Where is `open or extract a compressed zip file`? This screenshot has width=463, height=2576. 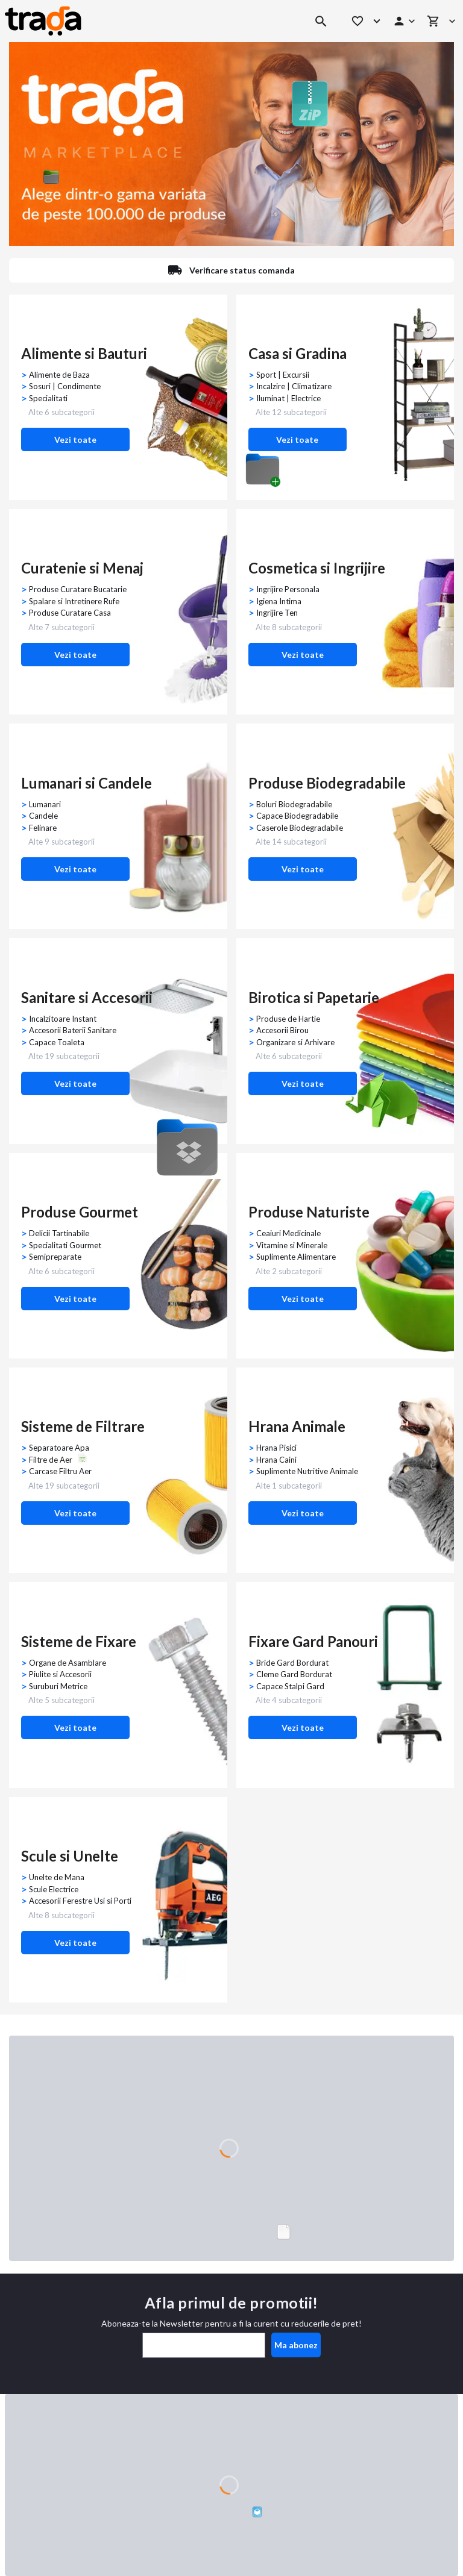 open or extract a compressed zip file is located at coordinates (310, 104).